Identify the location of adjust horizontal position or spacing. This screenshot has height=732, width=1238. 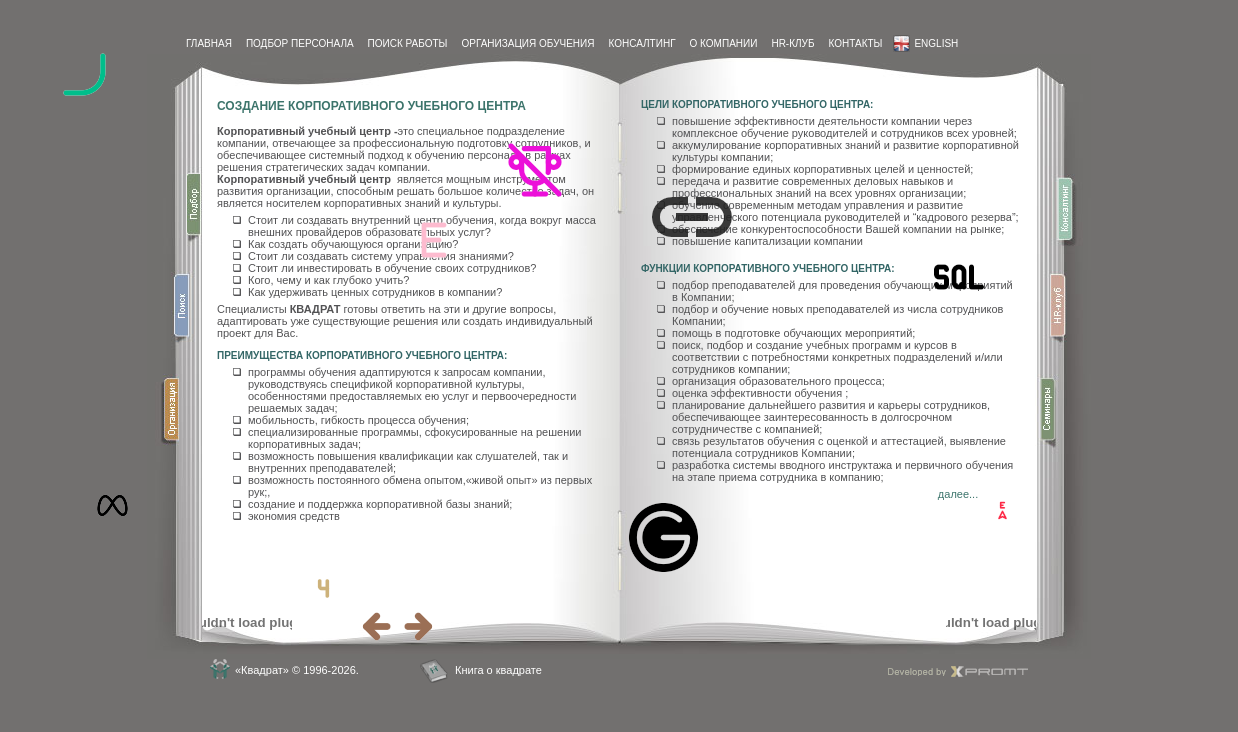
(397, 626).